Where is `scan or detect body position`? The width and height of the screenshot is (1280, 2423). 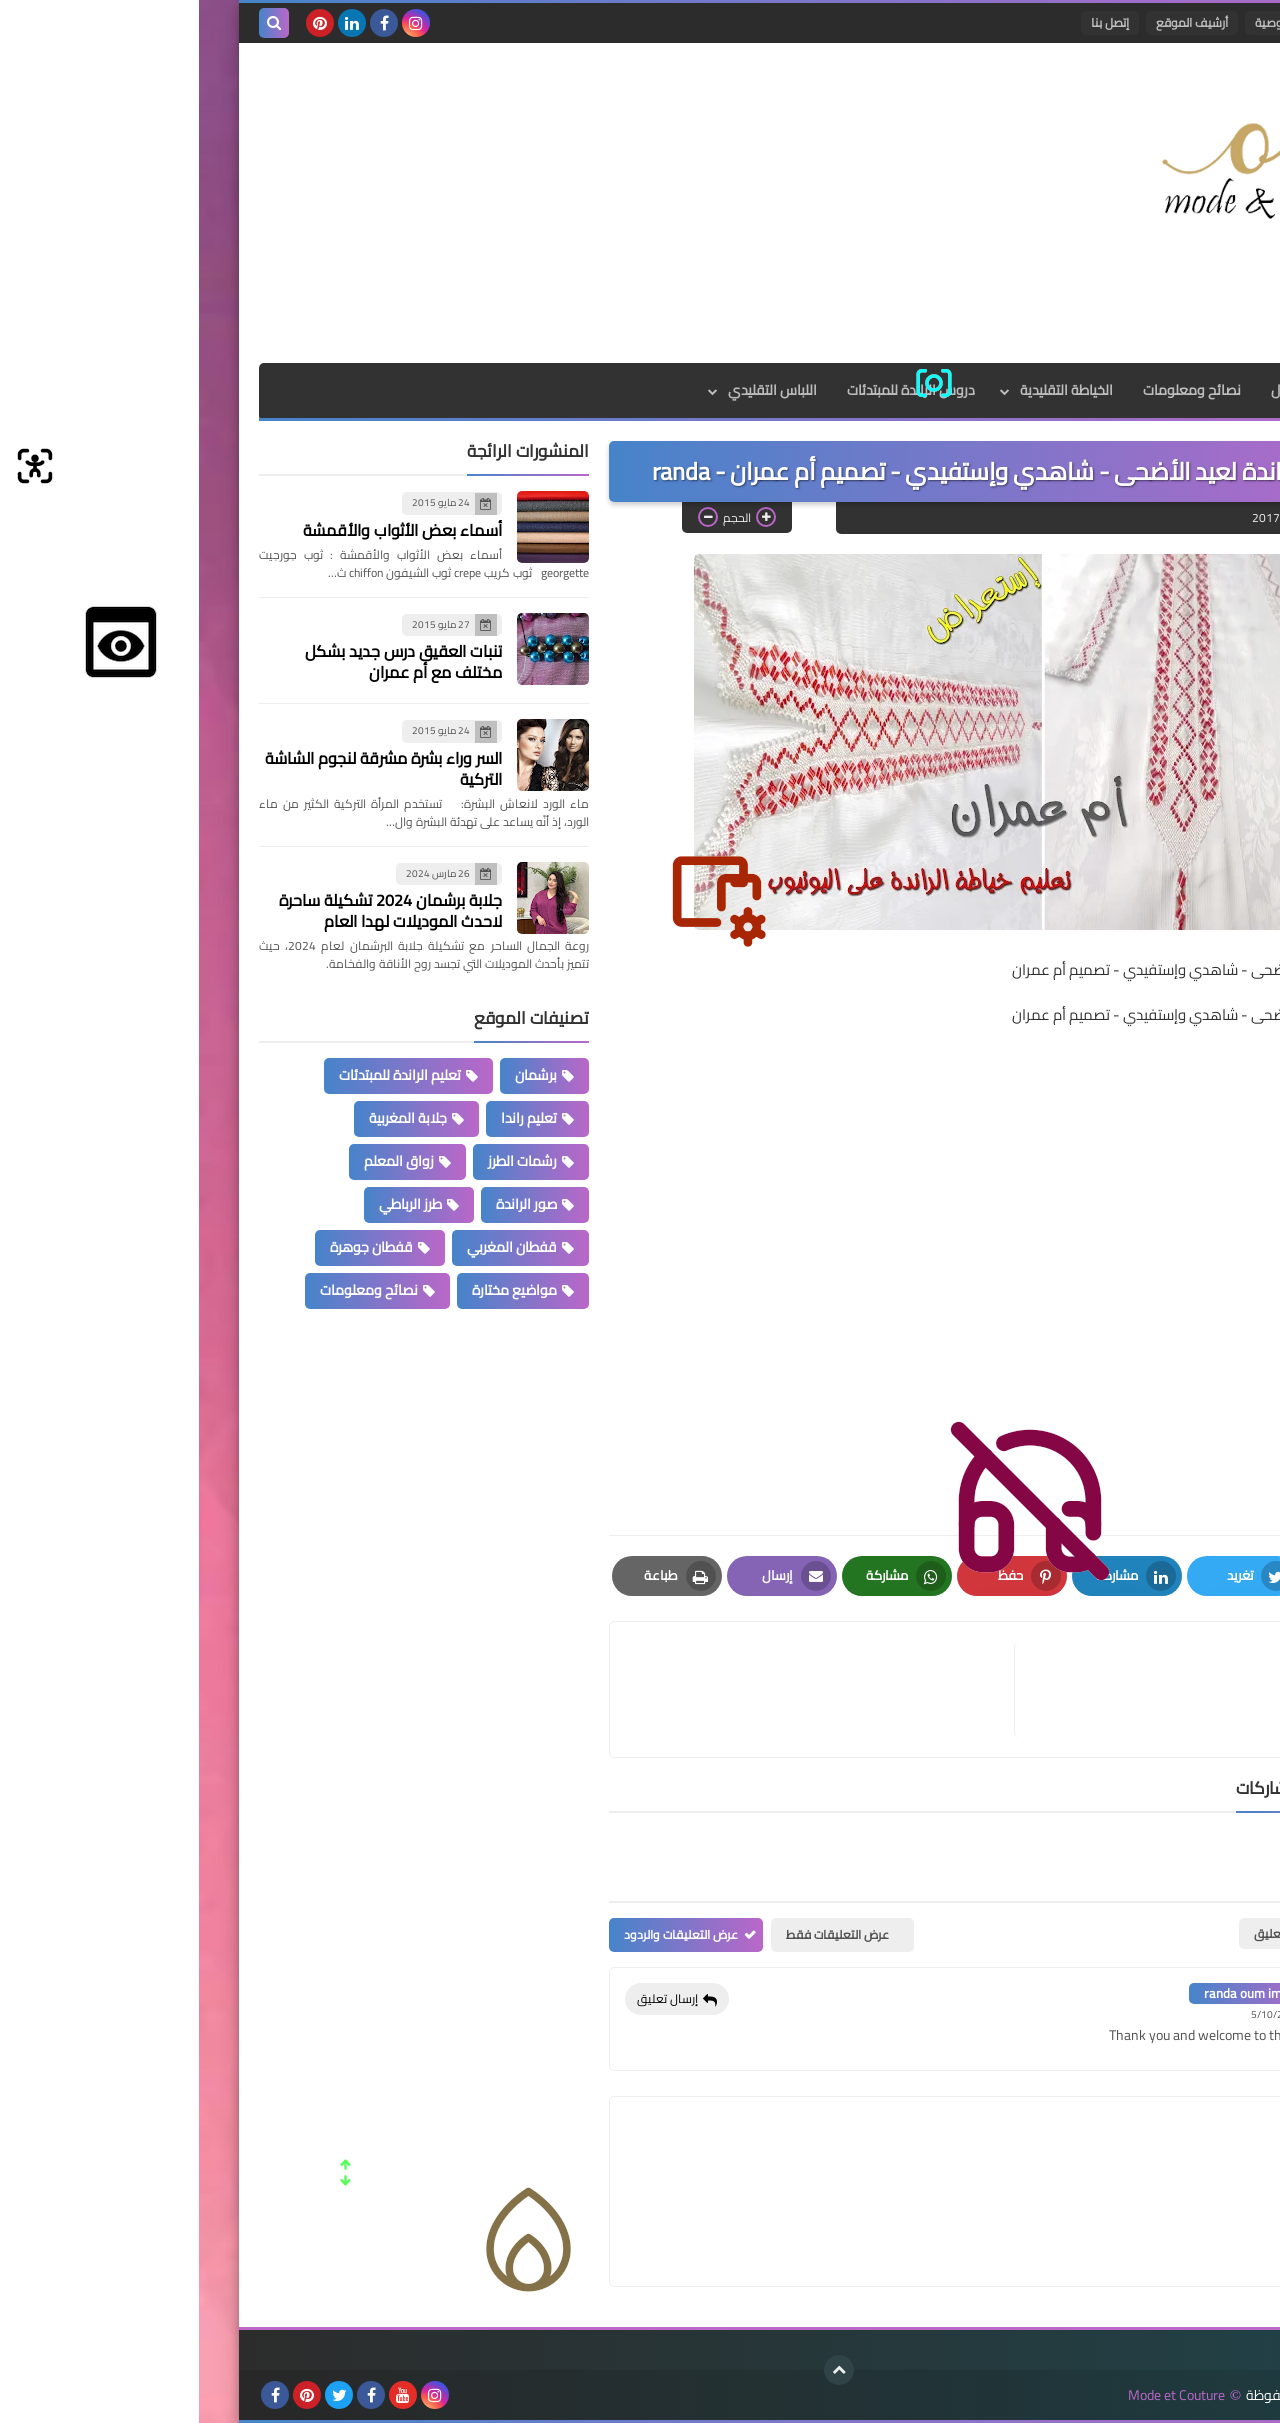
scan or detect body position is located at coordinates (35, 466).